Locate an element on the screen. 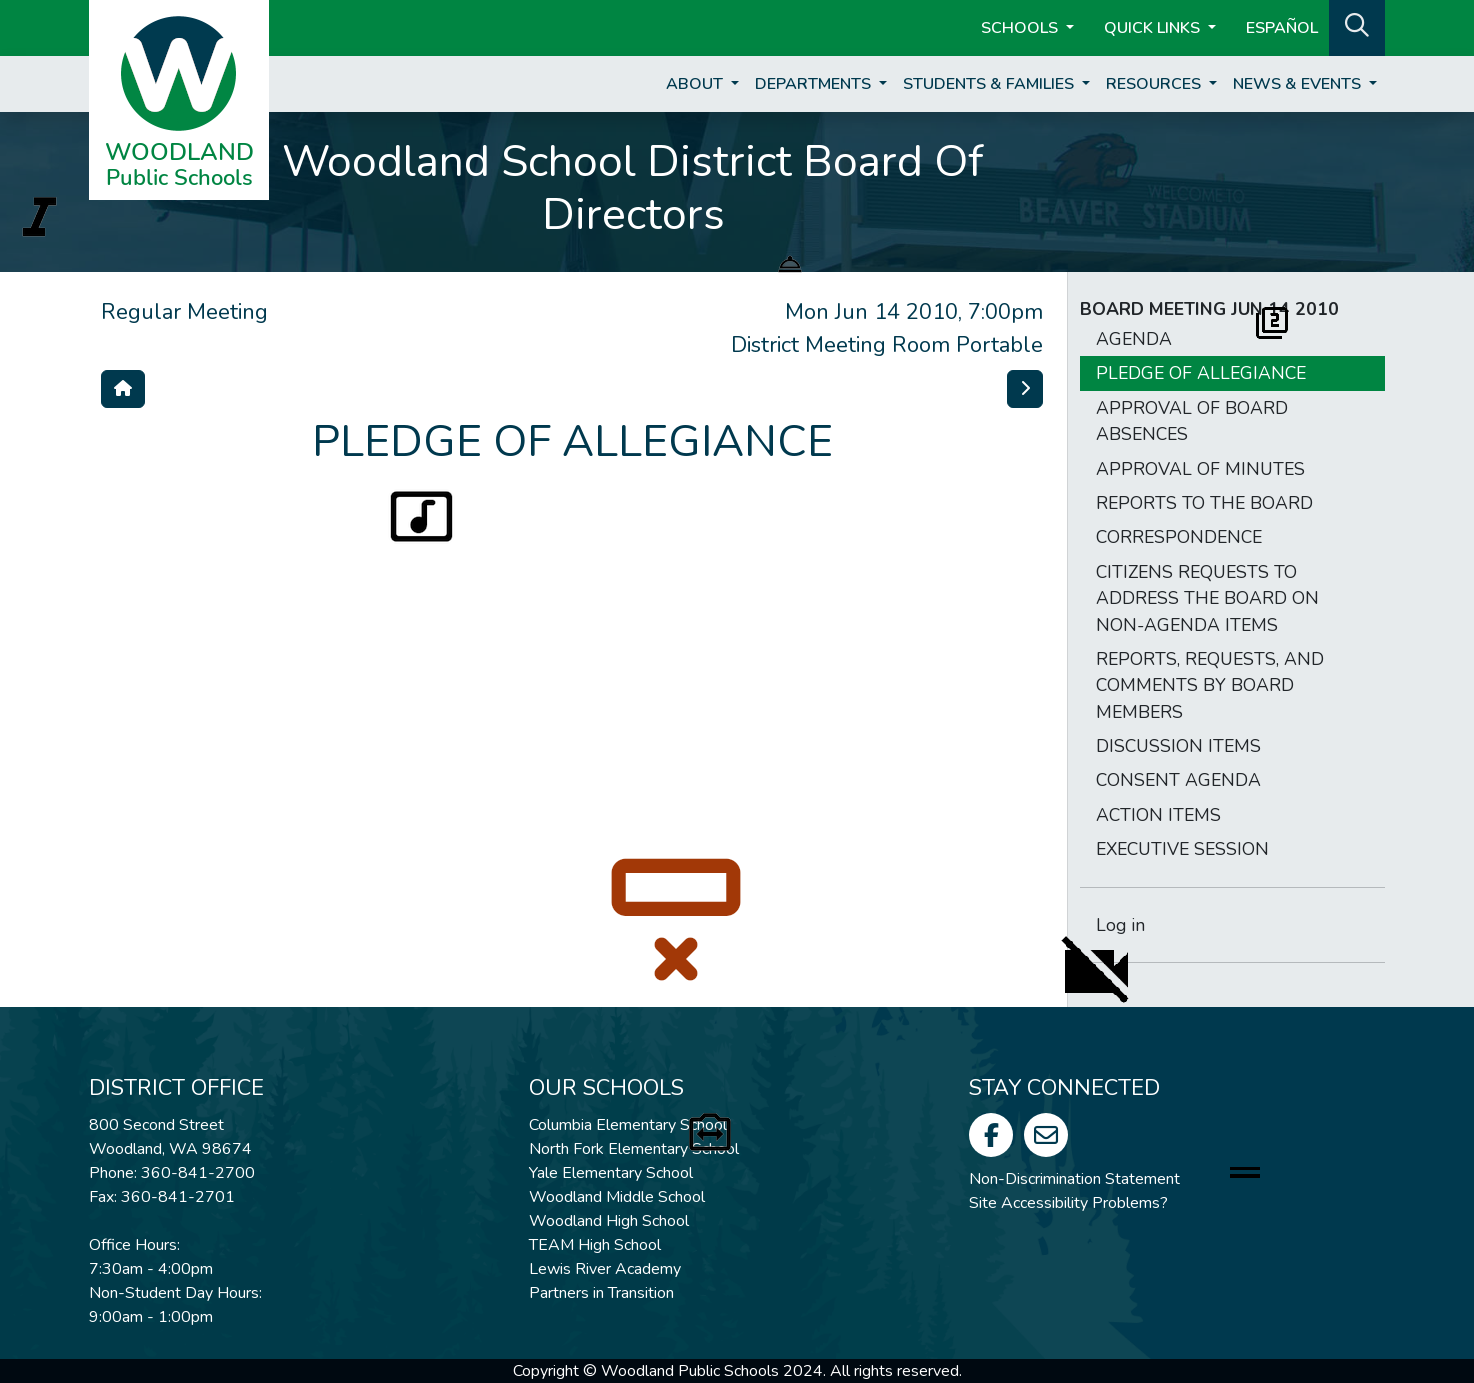 The height and width of the screenshot is (1383, 1474). drag to reorder items in a list is located at coordinates (1245, 1172).